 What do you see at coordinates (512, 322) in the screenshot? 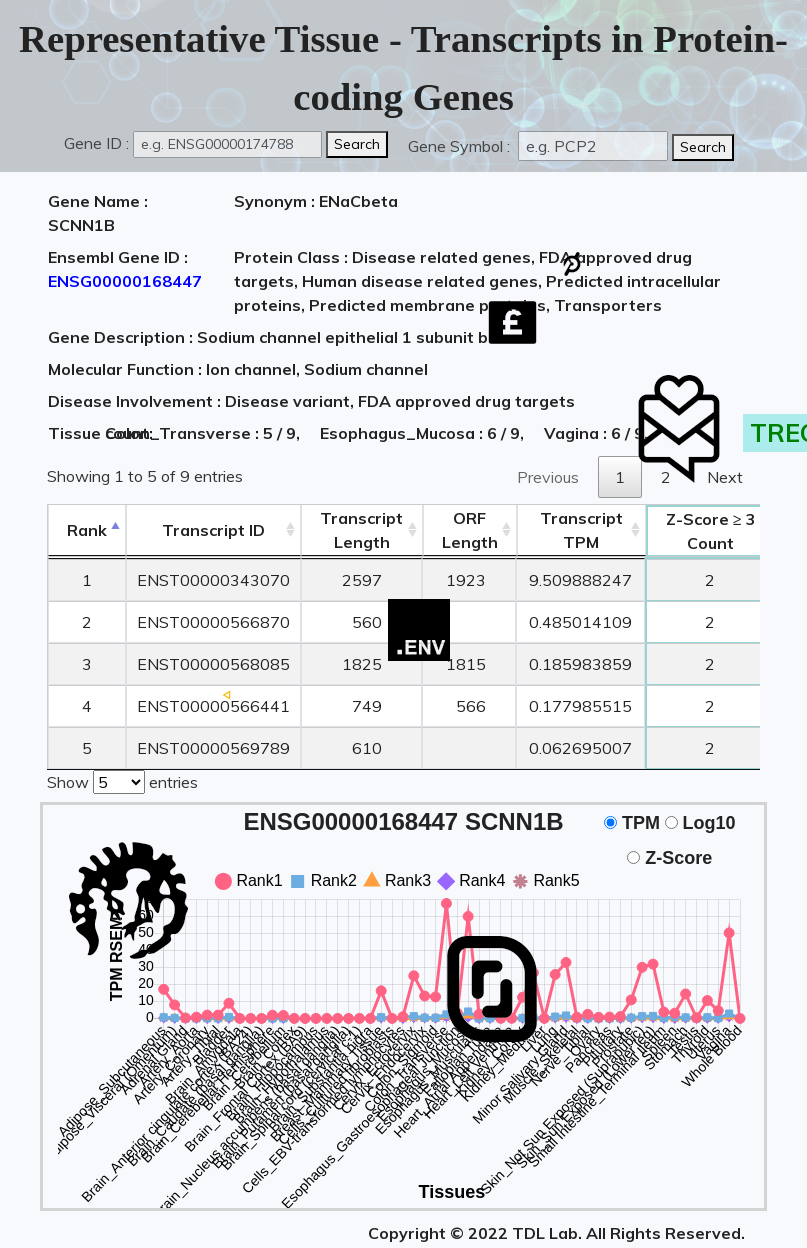
I see `access British pound currency settings` at bounding box center [512, 322].